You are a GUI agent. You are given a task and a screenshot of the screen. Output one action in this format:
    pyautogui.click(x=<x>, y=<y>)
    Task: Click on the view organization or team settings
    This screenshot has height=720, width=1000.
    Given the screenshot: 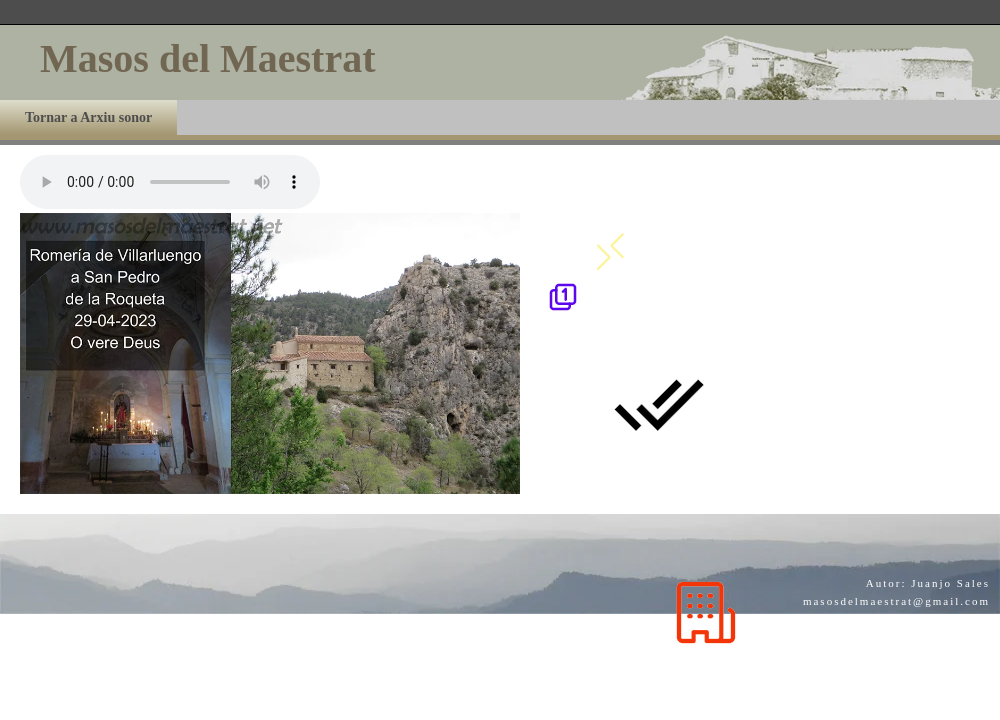 What is the action you would take?
    pyautogui.click(x=706, y=614)
    